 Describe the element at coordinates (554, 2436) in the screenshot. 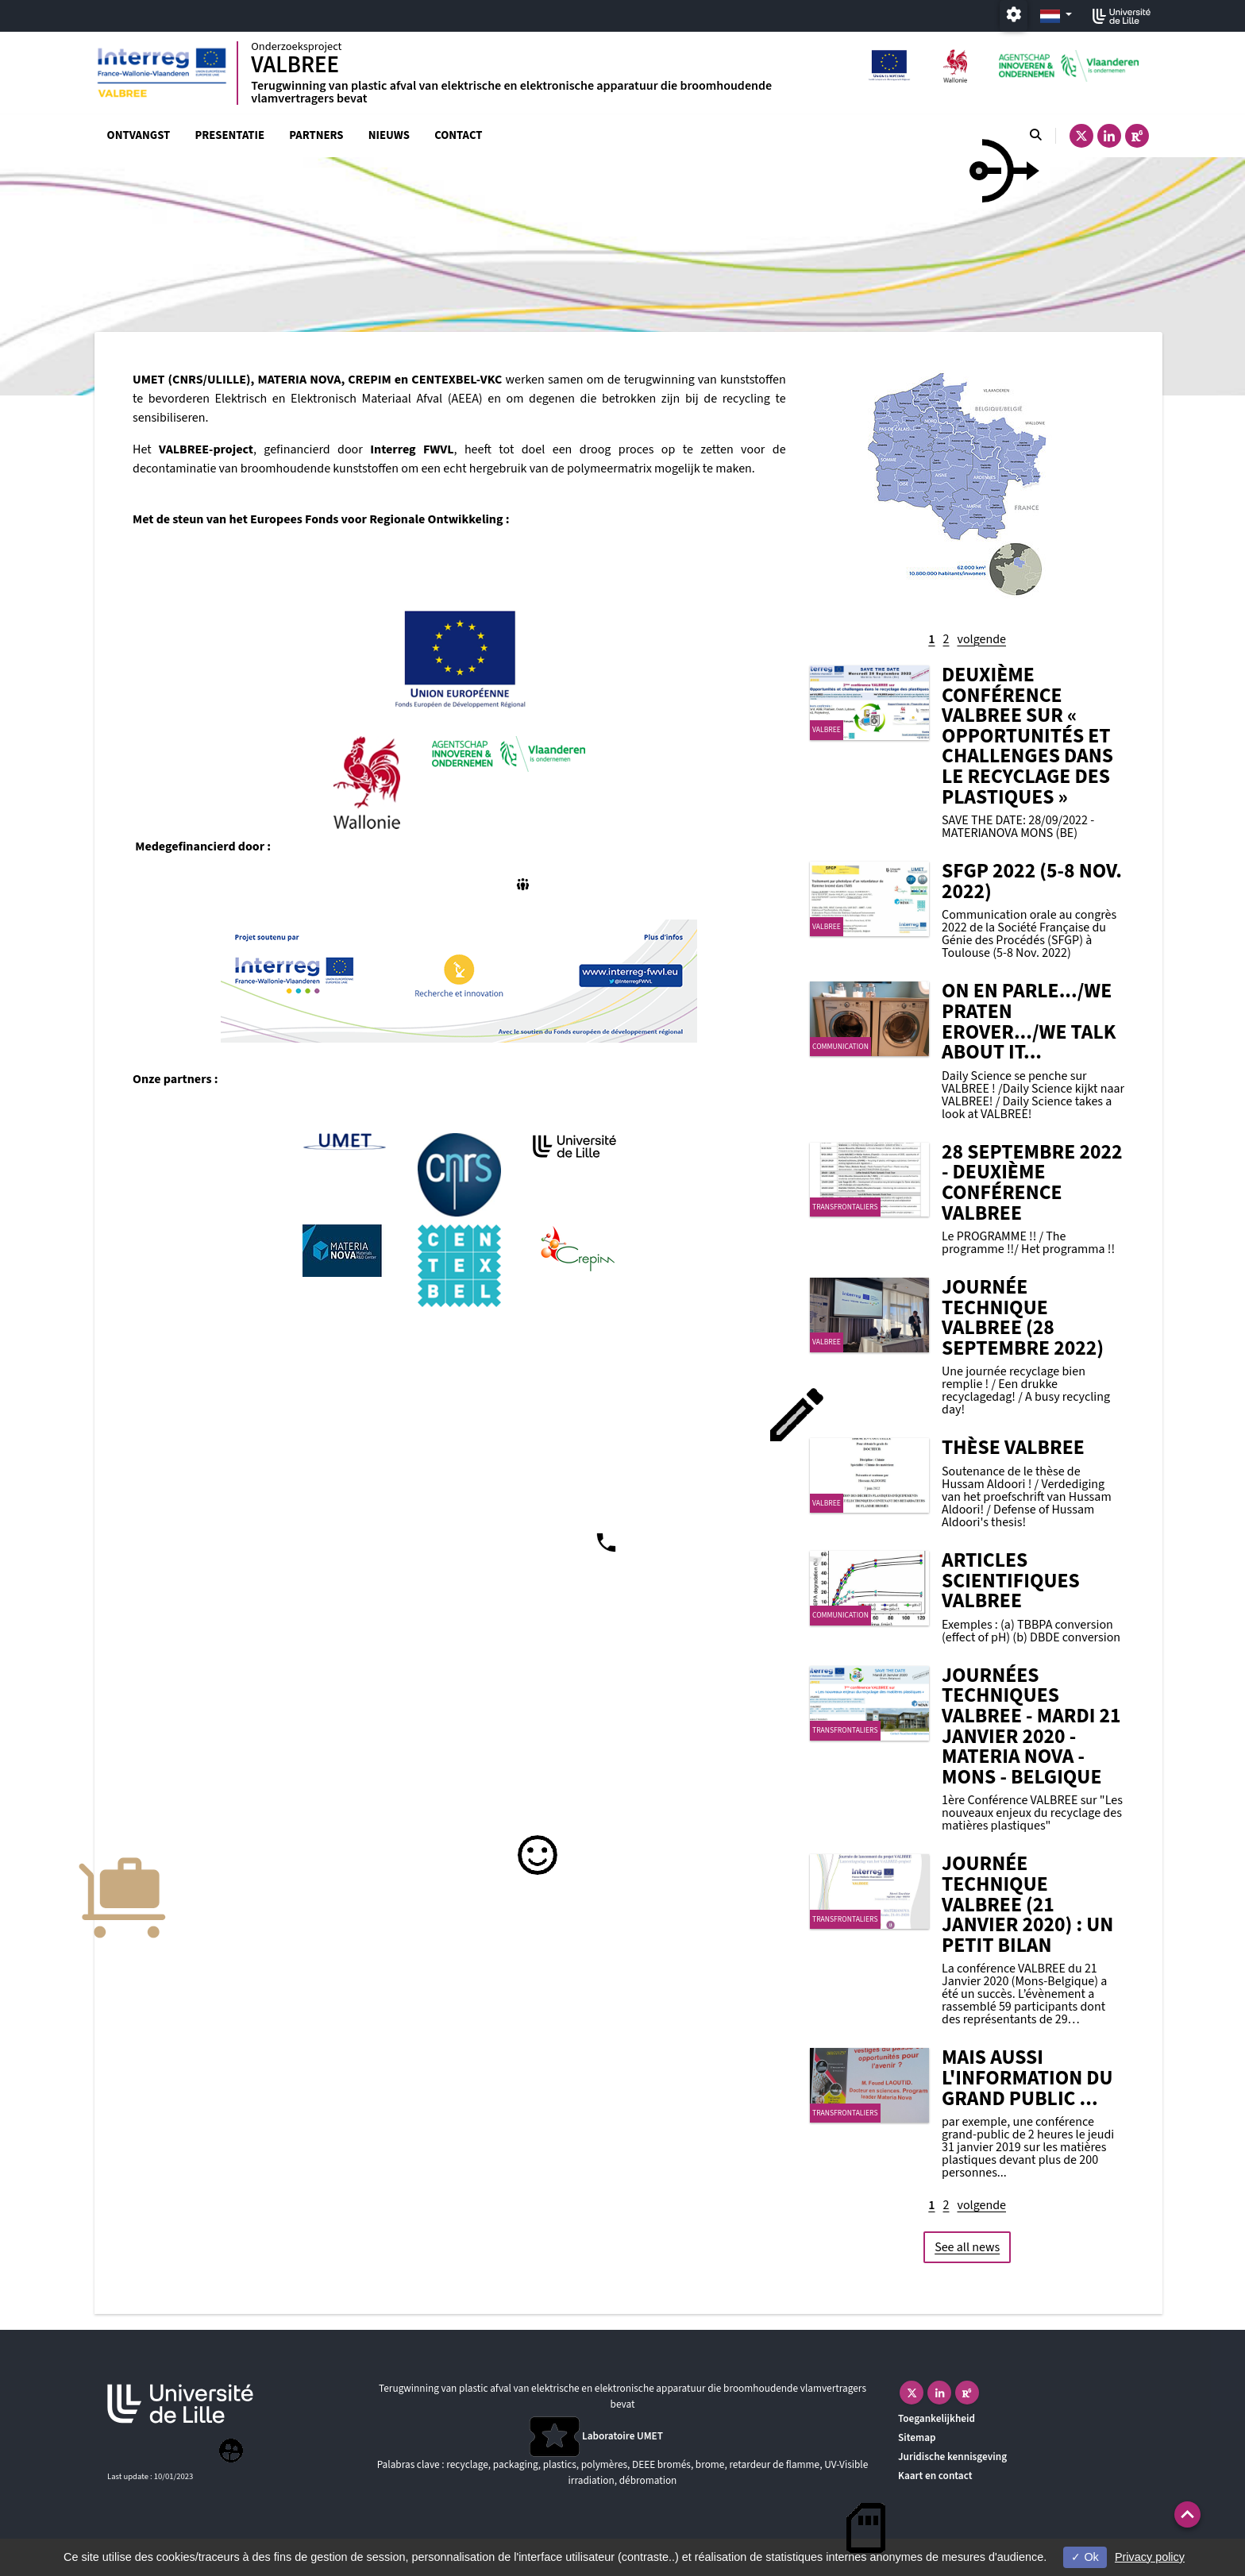

I see `browse local events and activities` at that location.